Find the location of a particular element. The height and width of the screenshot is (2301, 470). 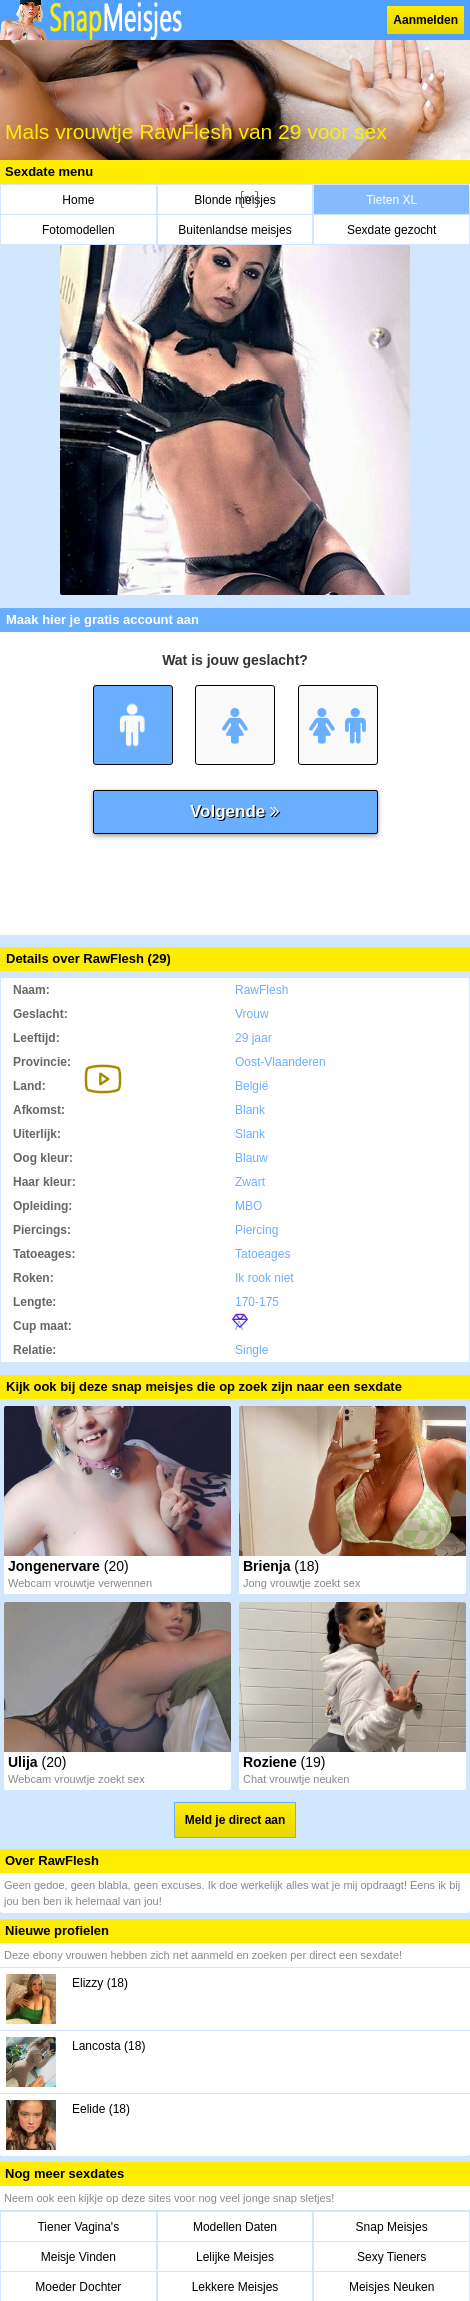

open youtube is located at coordinates (103, 1079).